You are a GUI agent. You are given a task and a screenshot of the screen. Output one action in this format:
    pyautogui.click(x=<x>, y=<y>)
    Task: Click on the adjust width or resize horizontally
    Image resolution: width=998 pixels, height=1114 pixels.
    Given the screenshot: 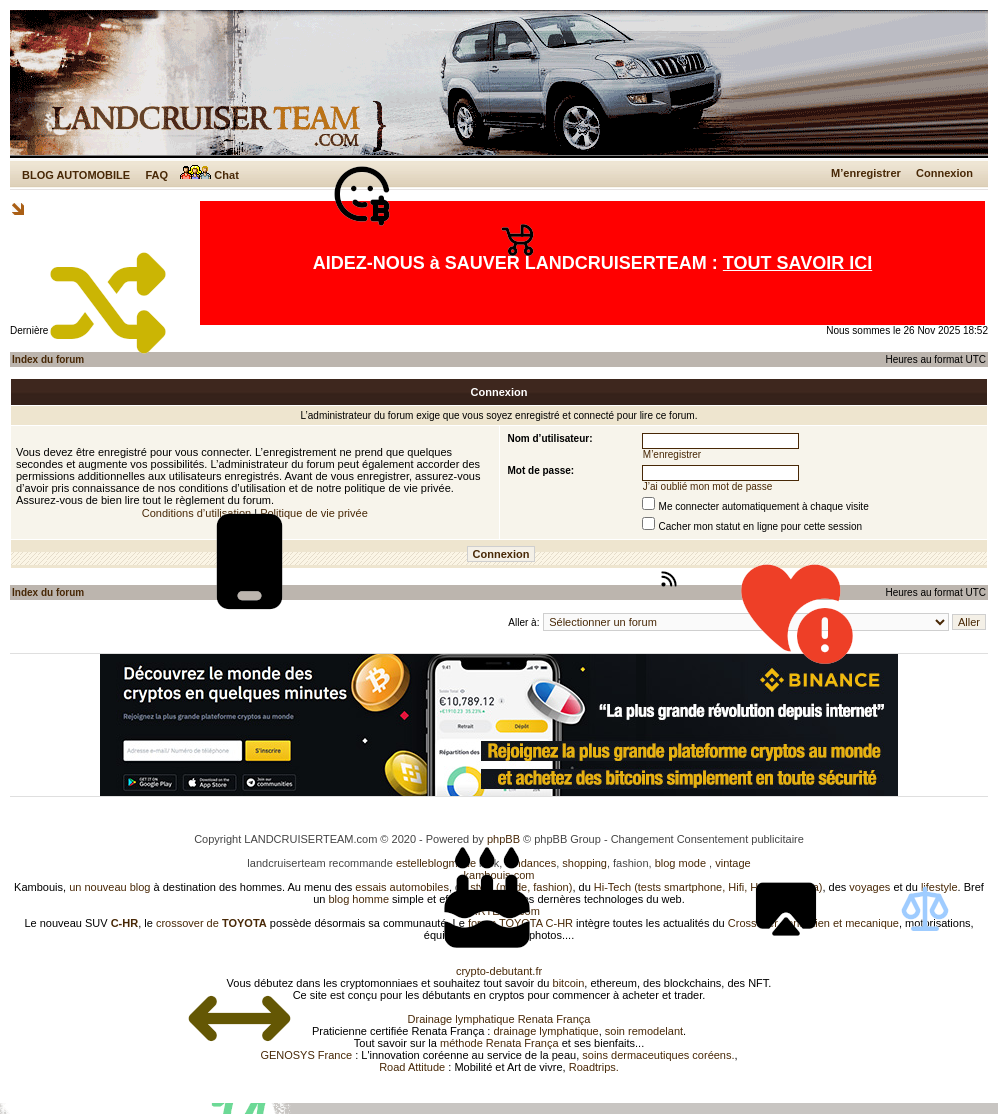 What is the action you would take?
    pyautogui.click(x=239, y=1018)
    